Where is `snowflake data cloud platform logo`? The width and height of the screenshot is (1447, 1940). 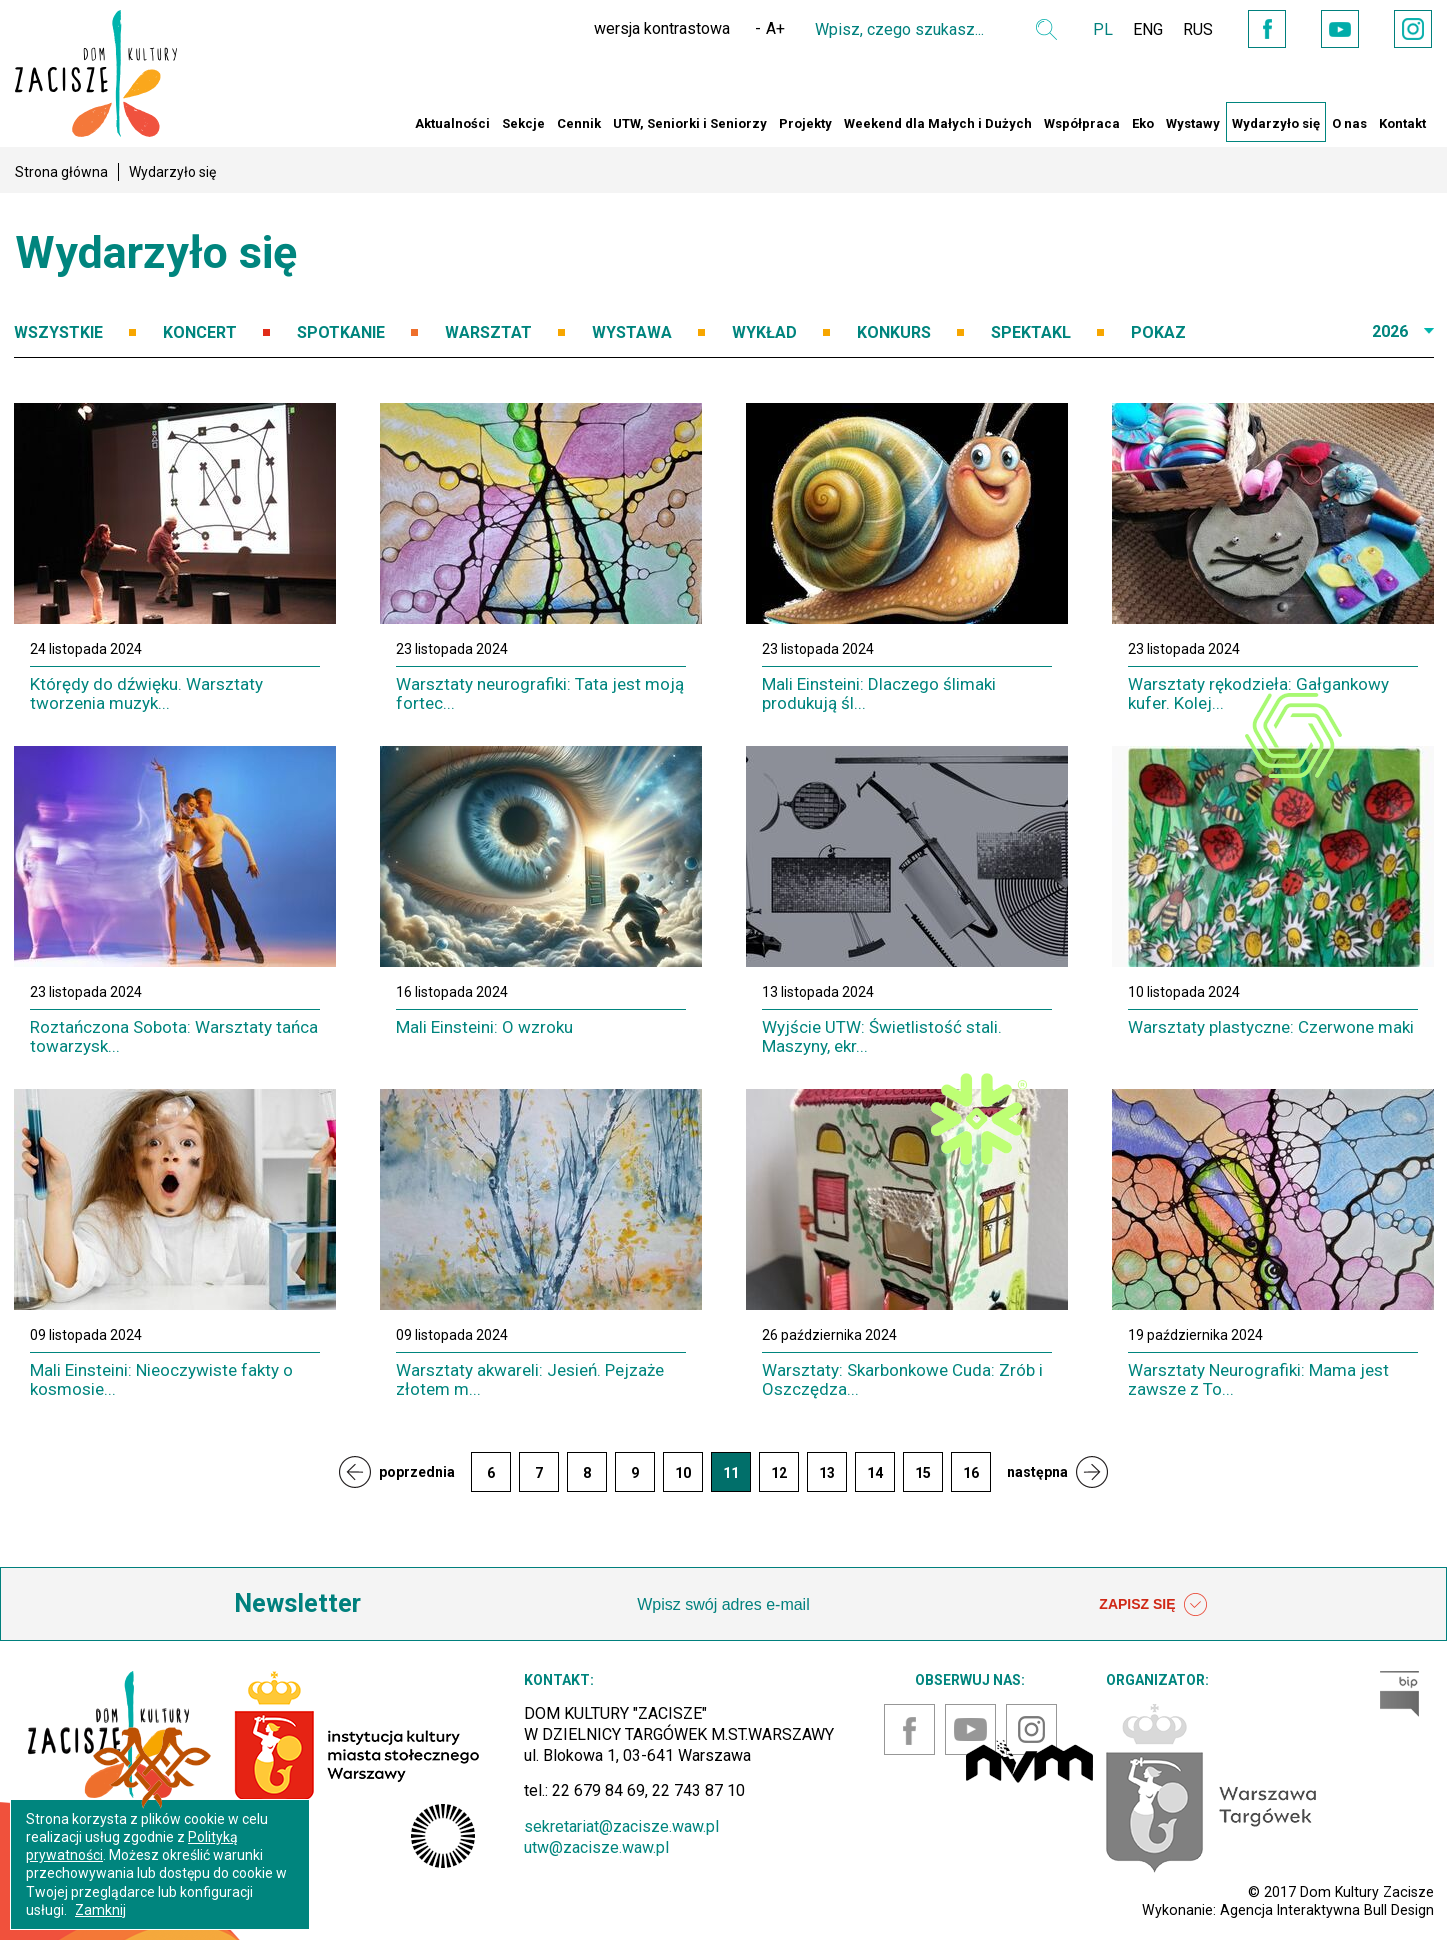 snowflake data cloud platform logo is located at coordinates (979, 1119).